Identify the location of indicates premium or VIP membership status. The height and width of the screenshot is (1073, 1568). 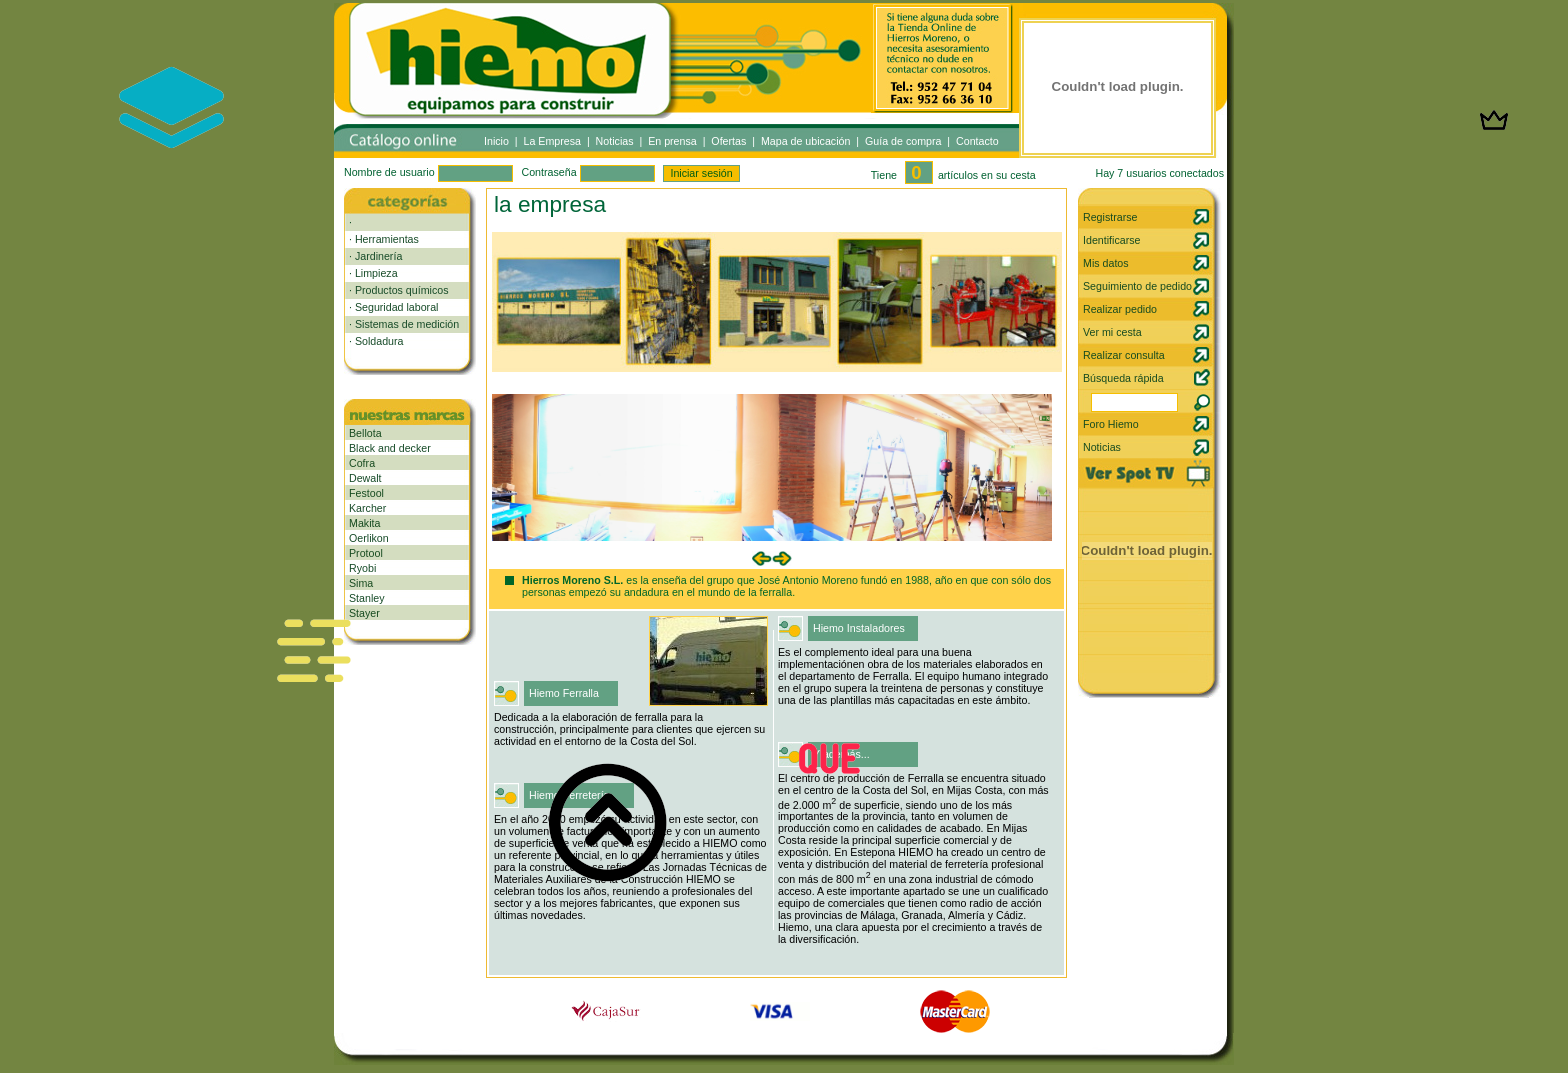
(1494, 120).